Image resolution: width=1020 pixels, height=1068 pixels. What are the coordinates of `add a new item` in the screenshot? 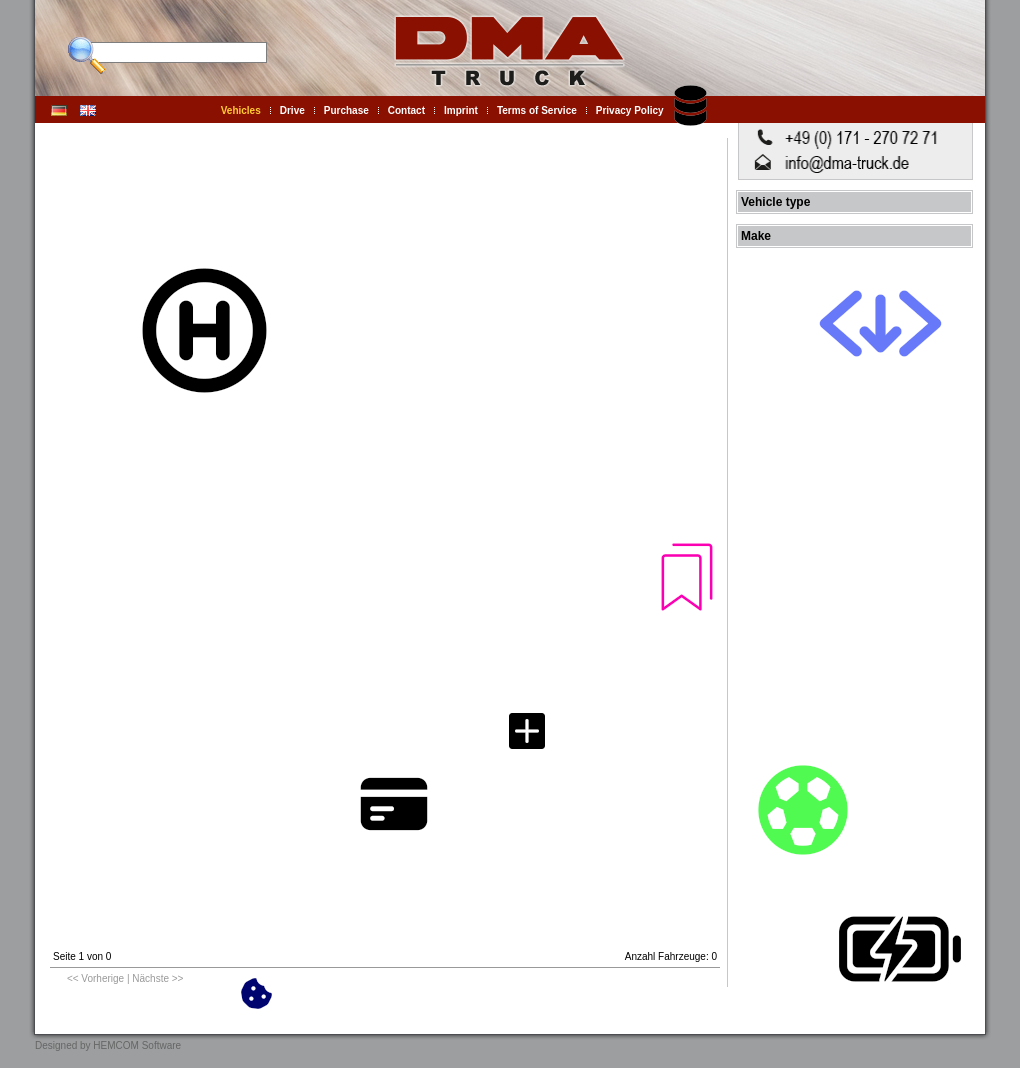 It's located at (527, 731).